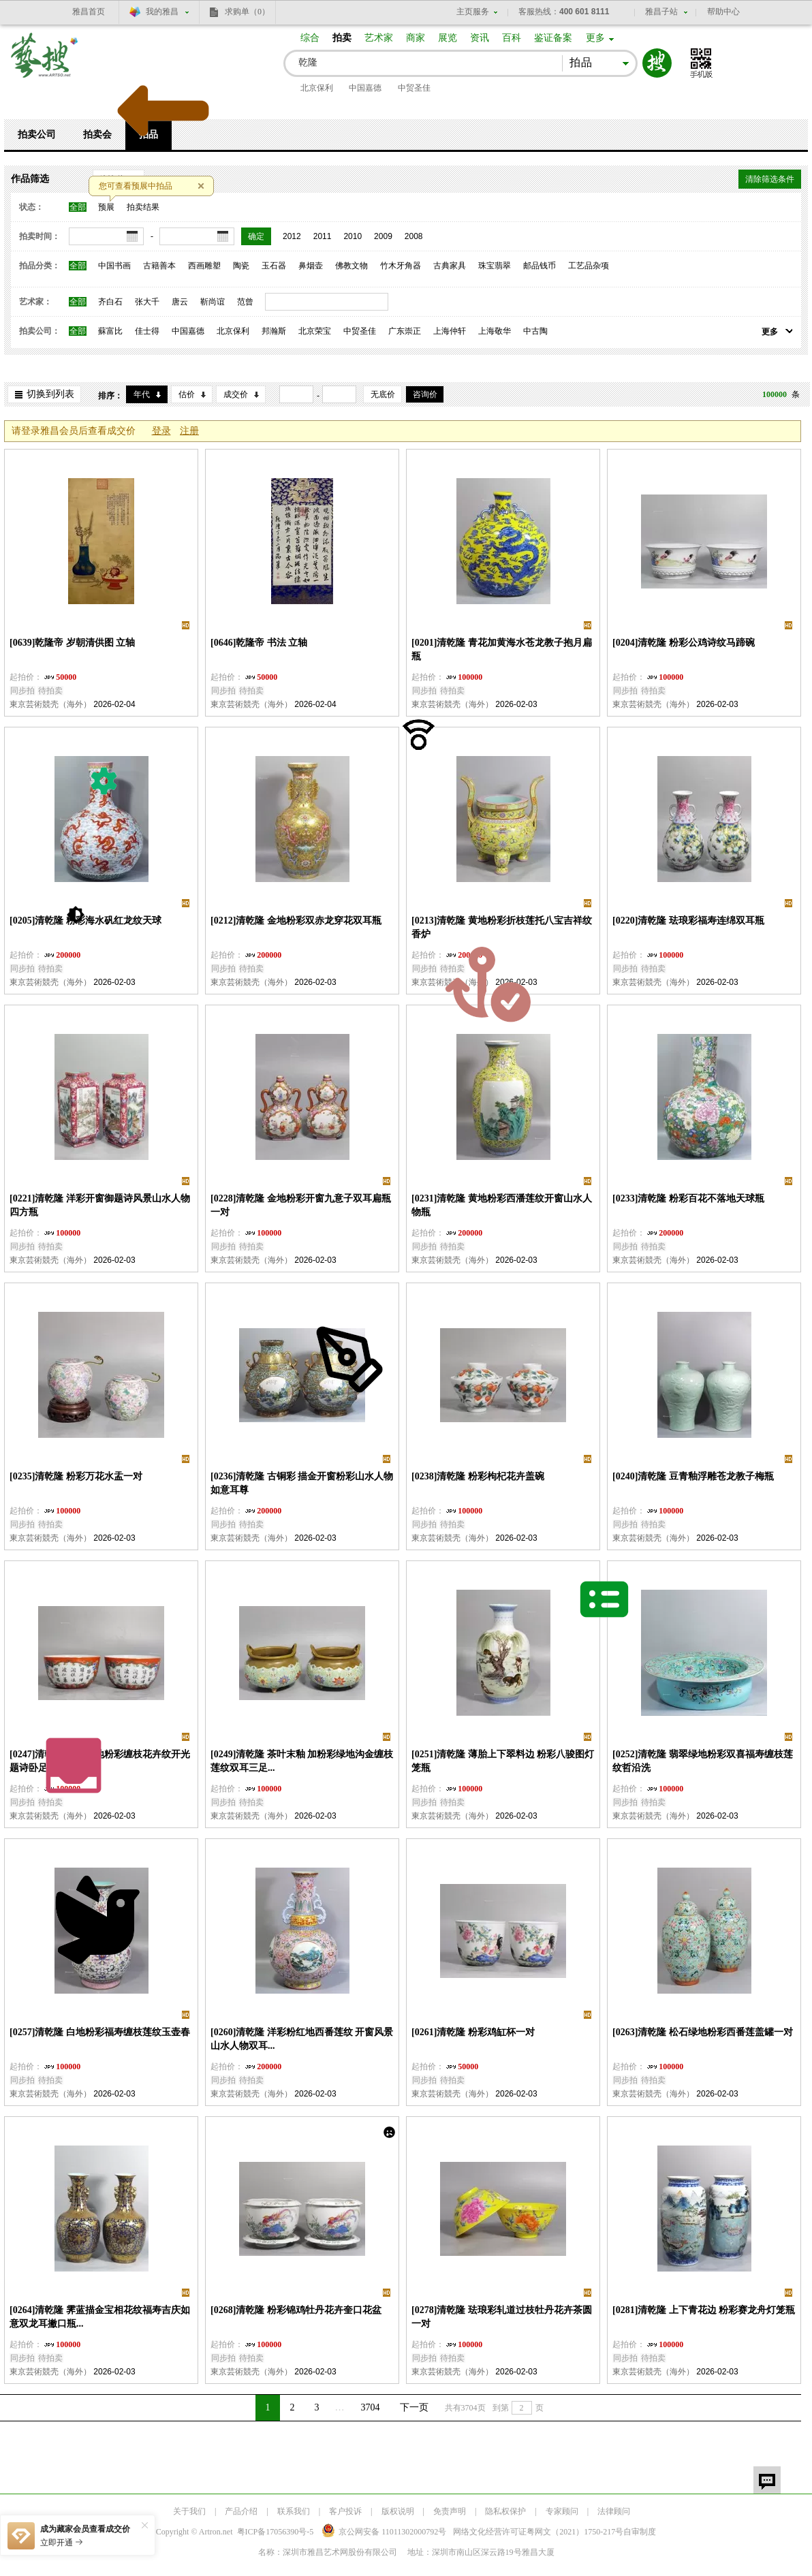 The width and height of the screenshot is (812, 2576). I want to click on adjust display brightness settings, so click(76, 915).